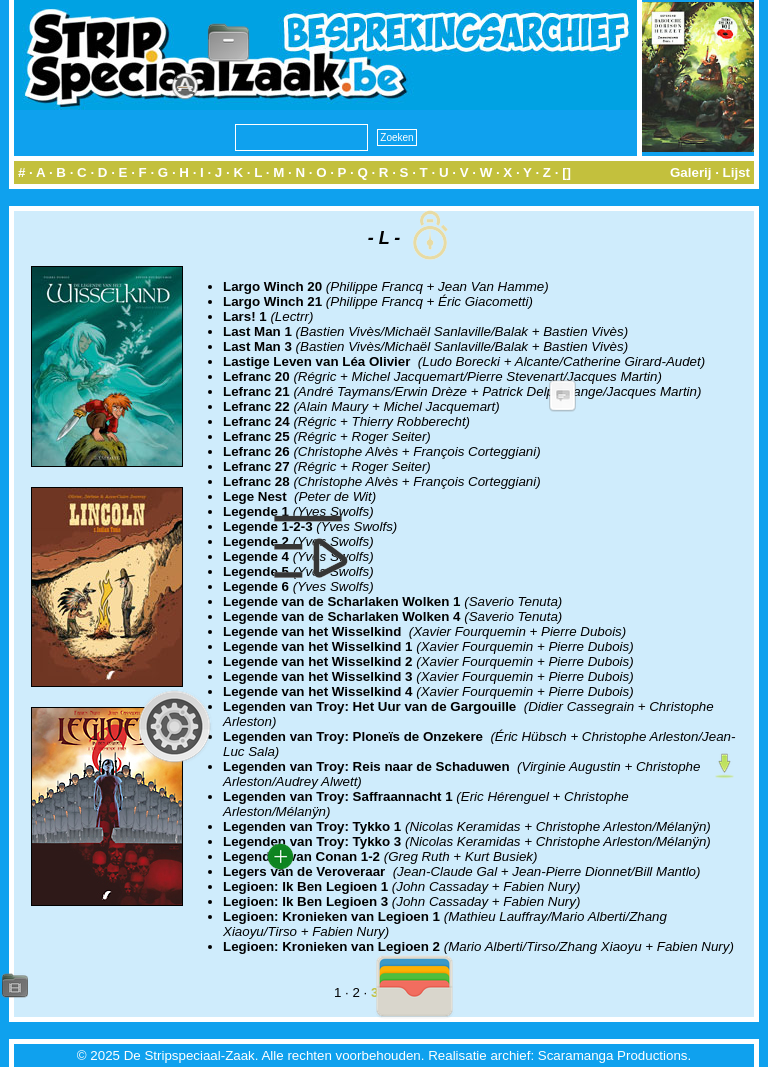 The width and height of the screenshot is (768, 1067). Describe the element at coordinates (308, 544) in the screenshot. I see `view or manage the play queue` at that location.